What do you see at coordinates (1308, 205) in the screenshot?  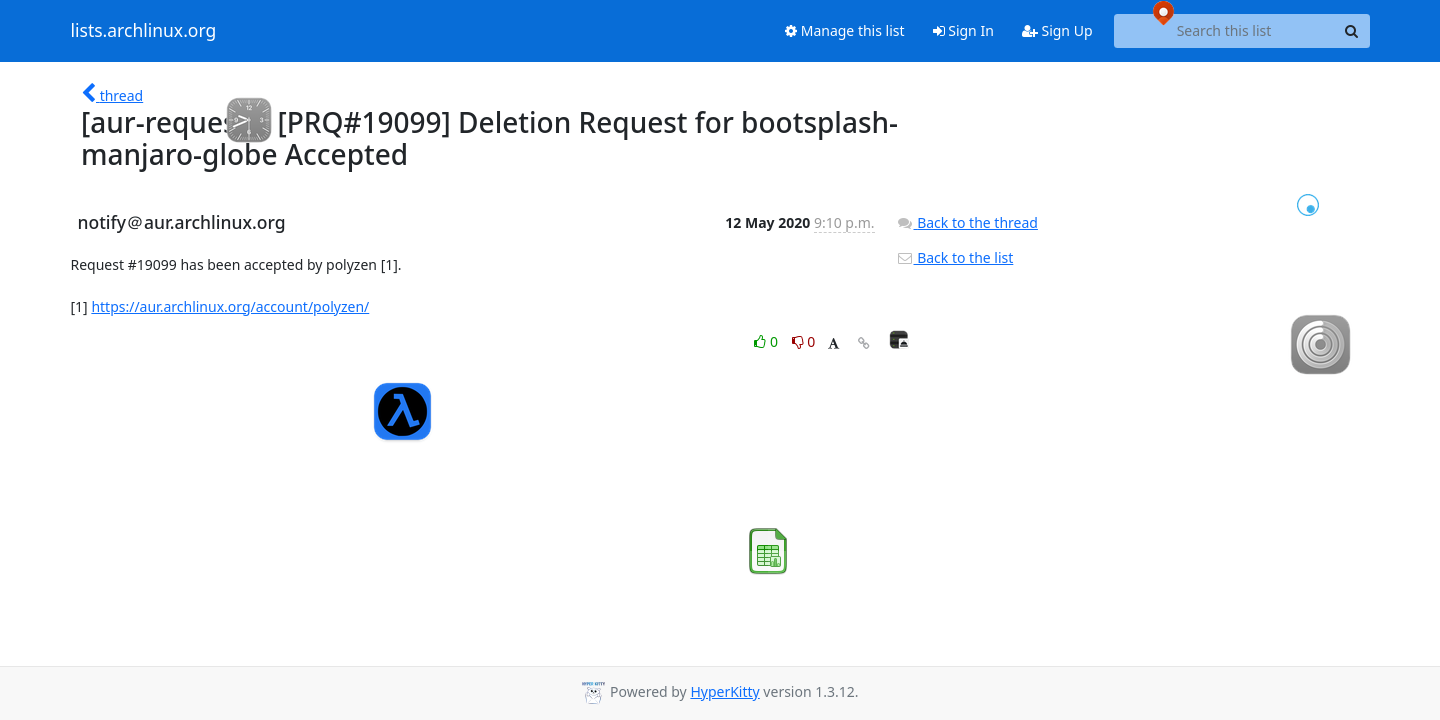 I see `new message notification in quassel irc client` at bounding box center [1308, 205].